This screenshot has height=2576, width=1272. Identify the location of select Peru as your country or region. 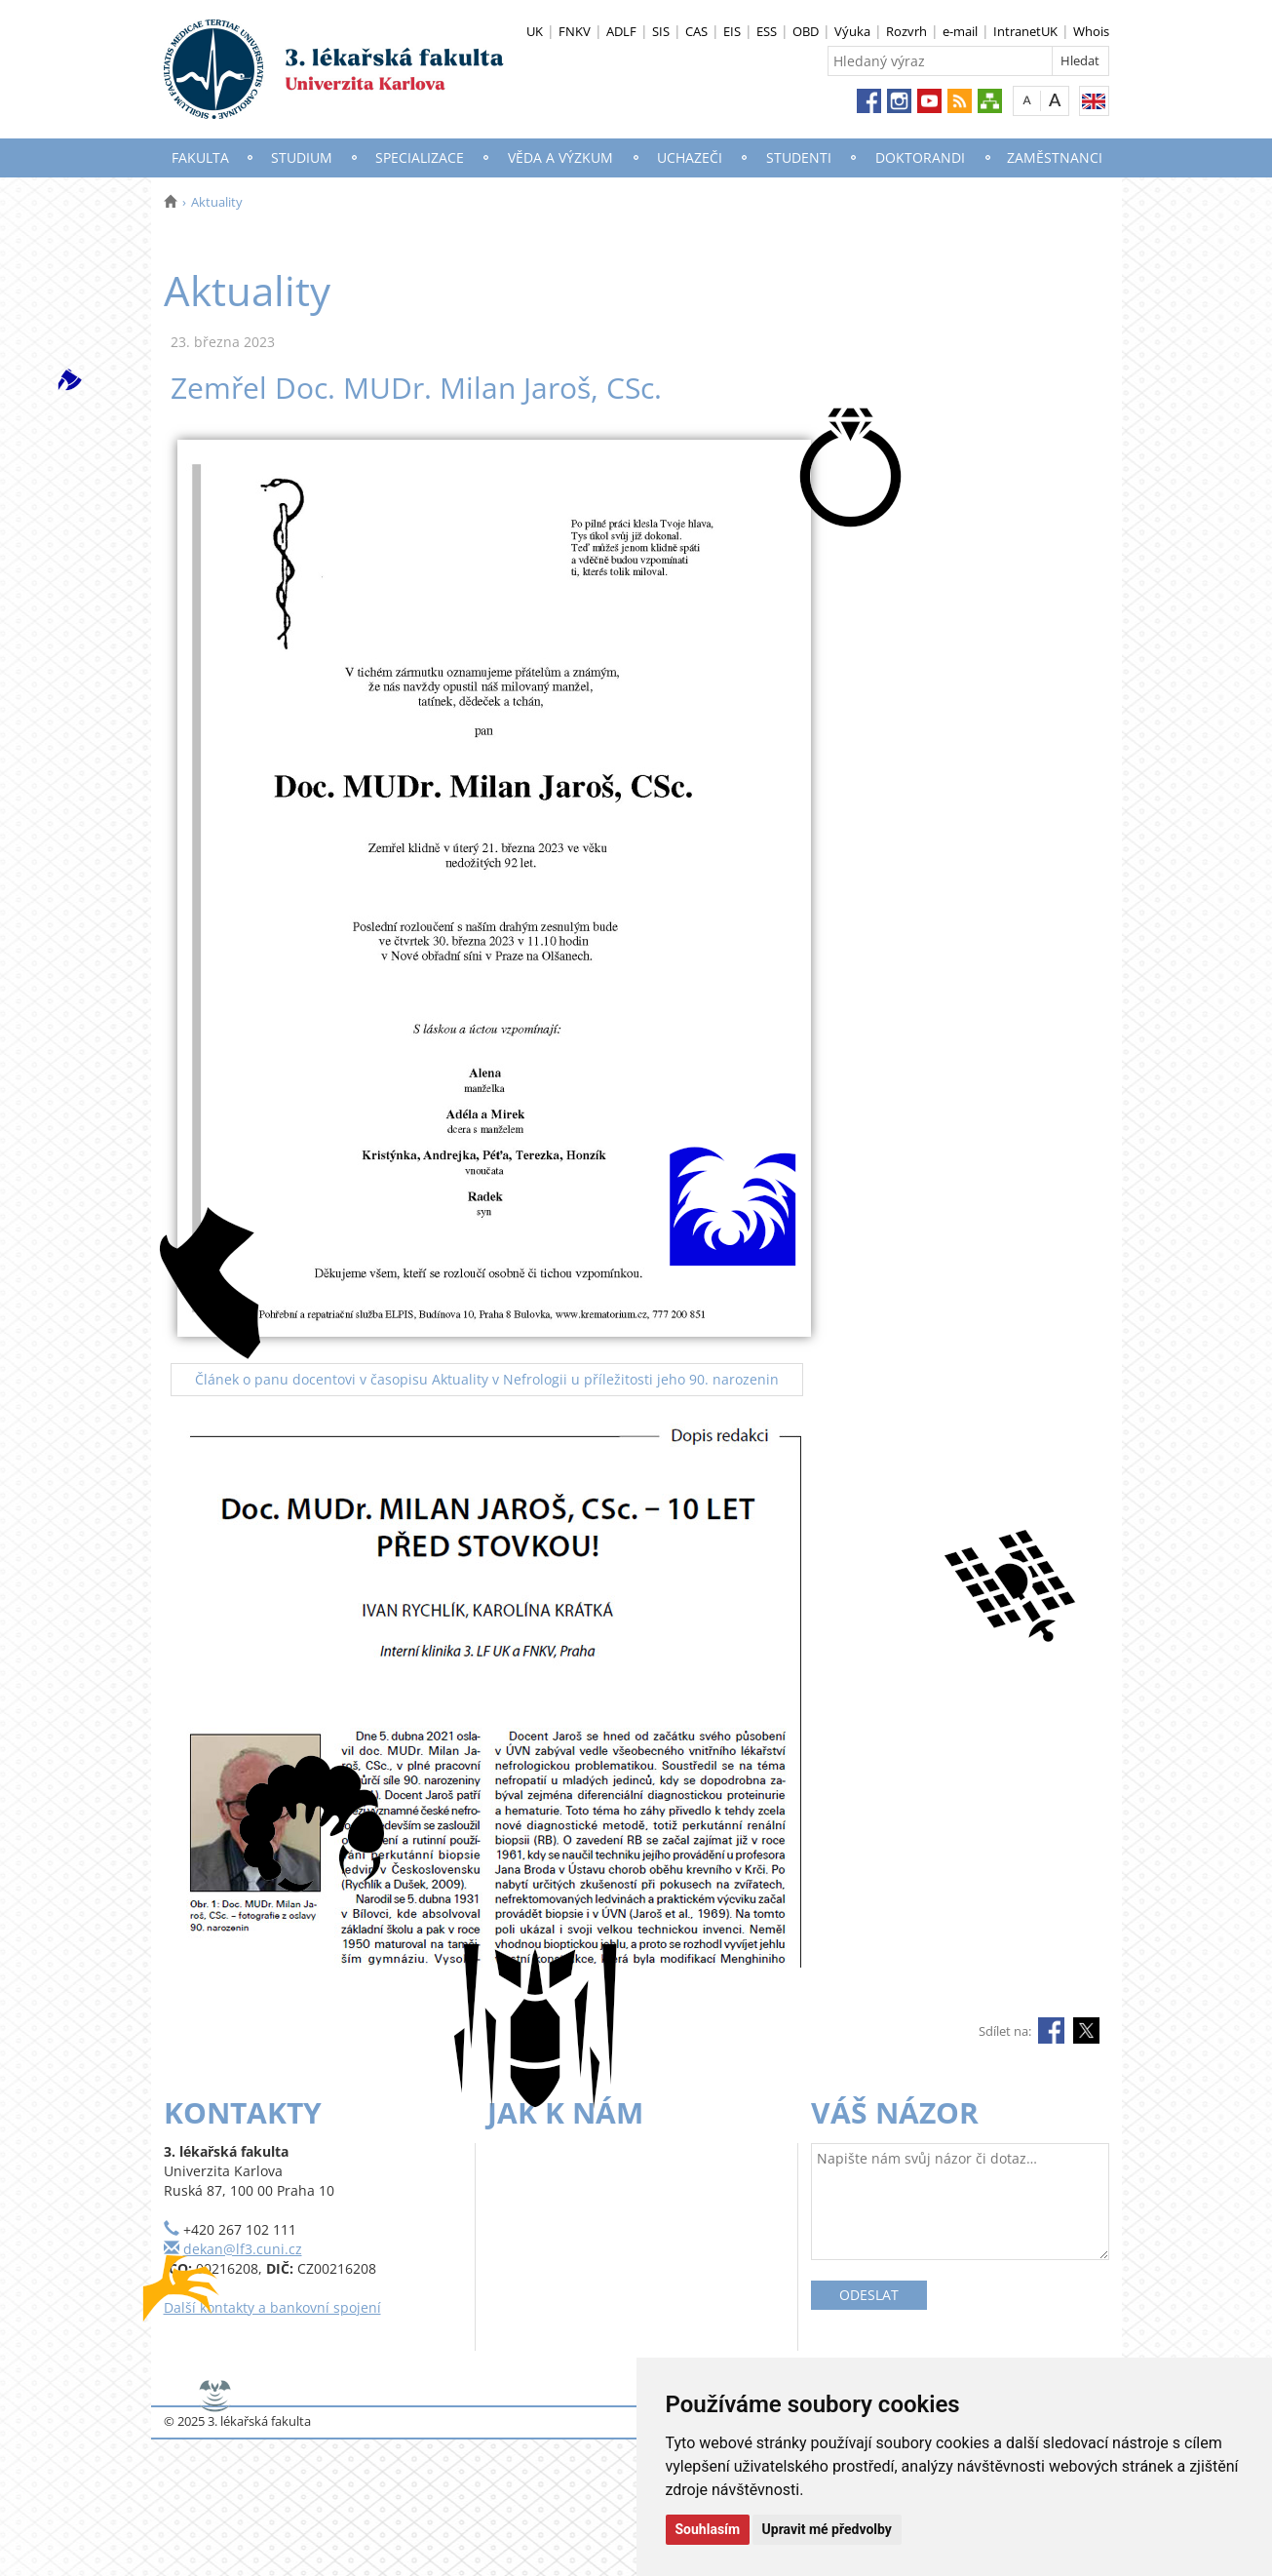
(210, 1281).